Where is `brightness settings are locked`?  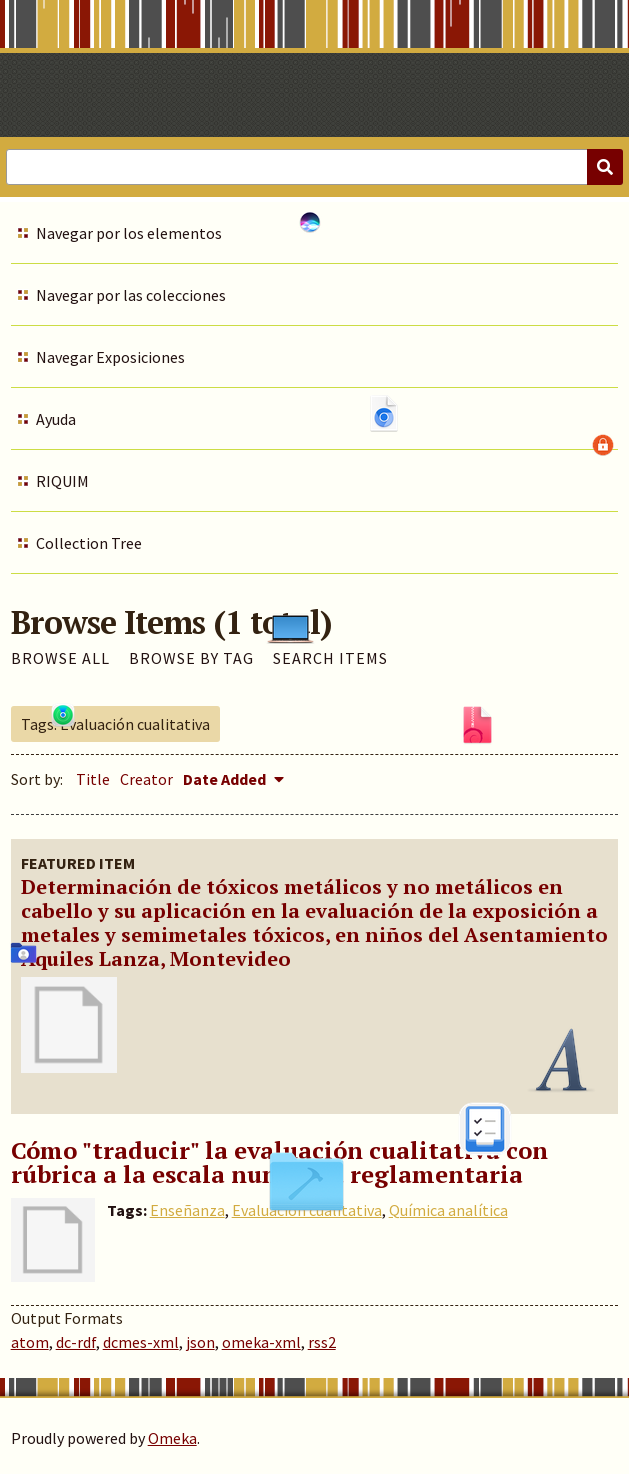
brightness settings are locked is located at coordinates (603, 445).